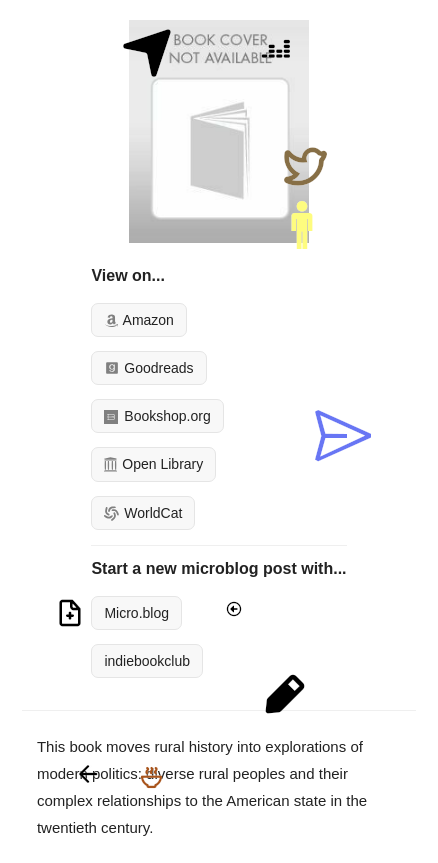 This screenshot has width=438, height=863. What do you see at coordinates (285, 694) in the screenshot?
I see `edit or modify content` at bounding box center [285, 694].